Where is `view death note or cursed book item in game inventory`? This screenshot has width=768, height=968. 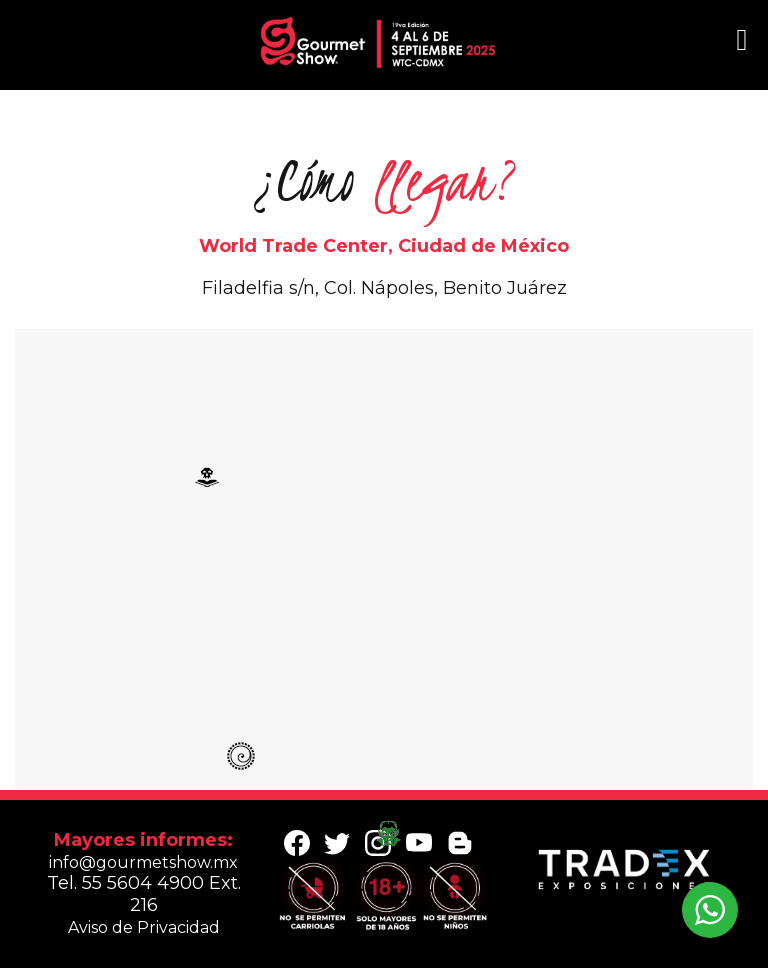 view death note or cursed book item in game inventory is located at coordinates (207, 478).